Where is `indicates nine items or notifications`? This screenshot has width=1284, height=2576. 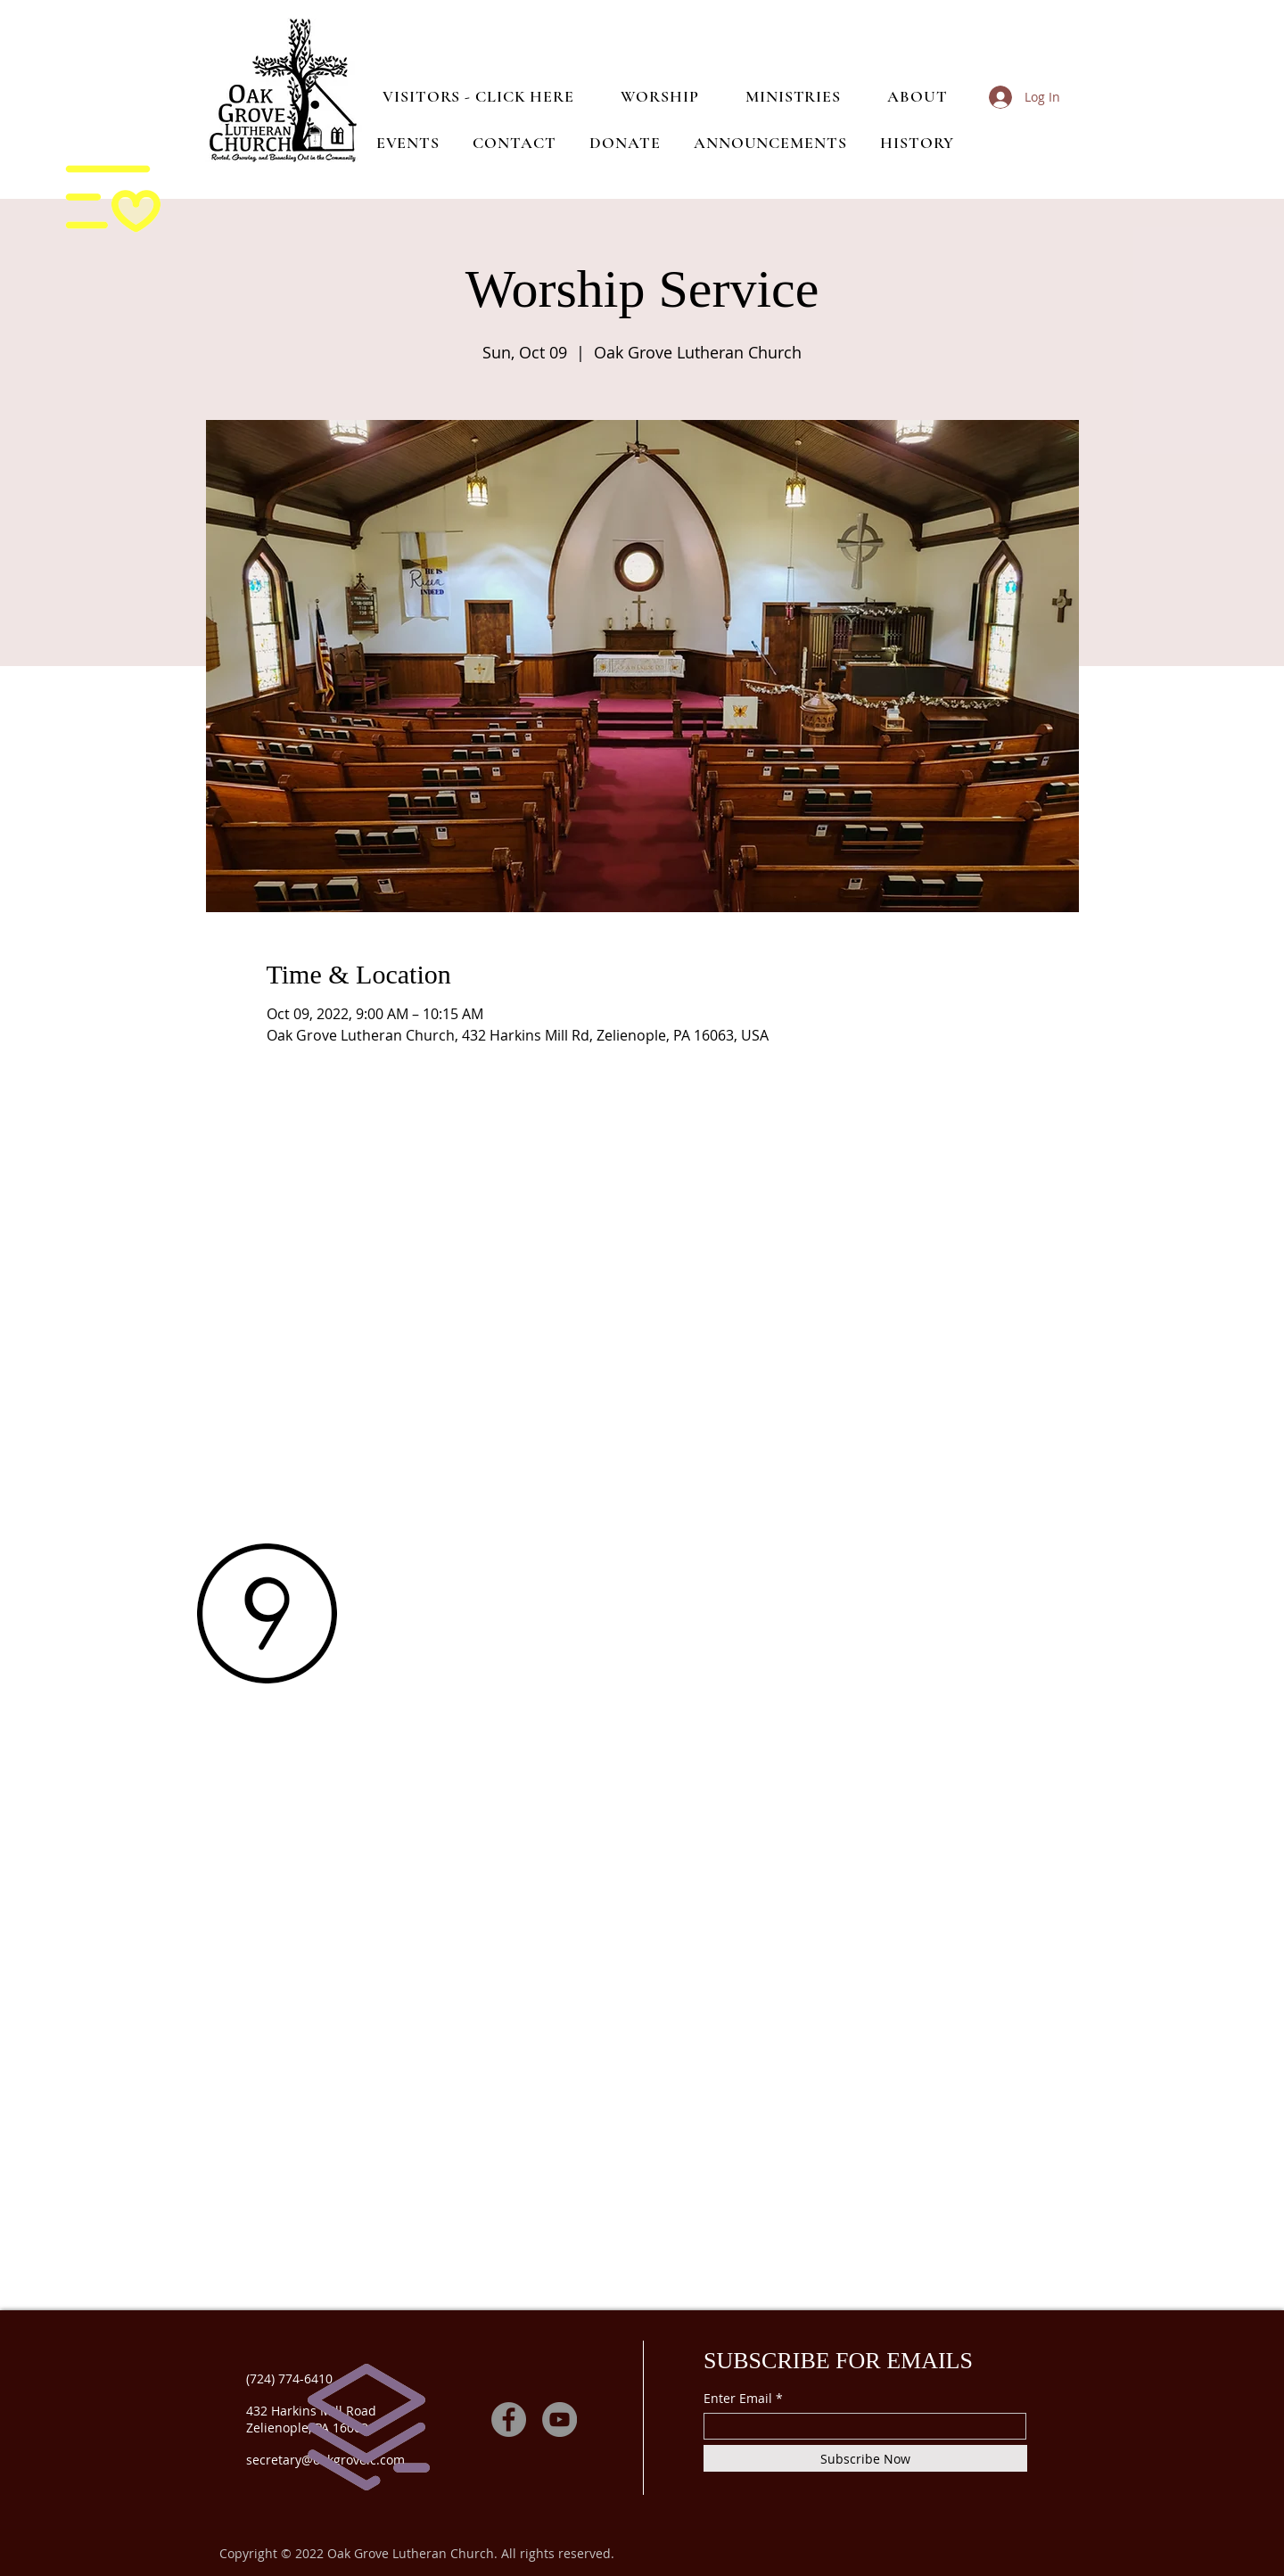
indicates nine items or notifications is located at coordinates (267, 1613).